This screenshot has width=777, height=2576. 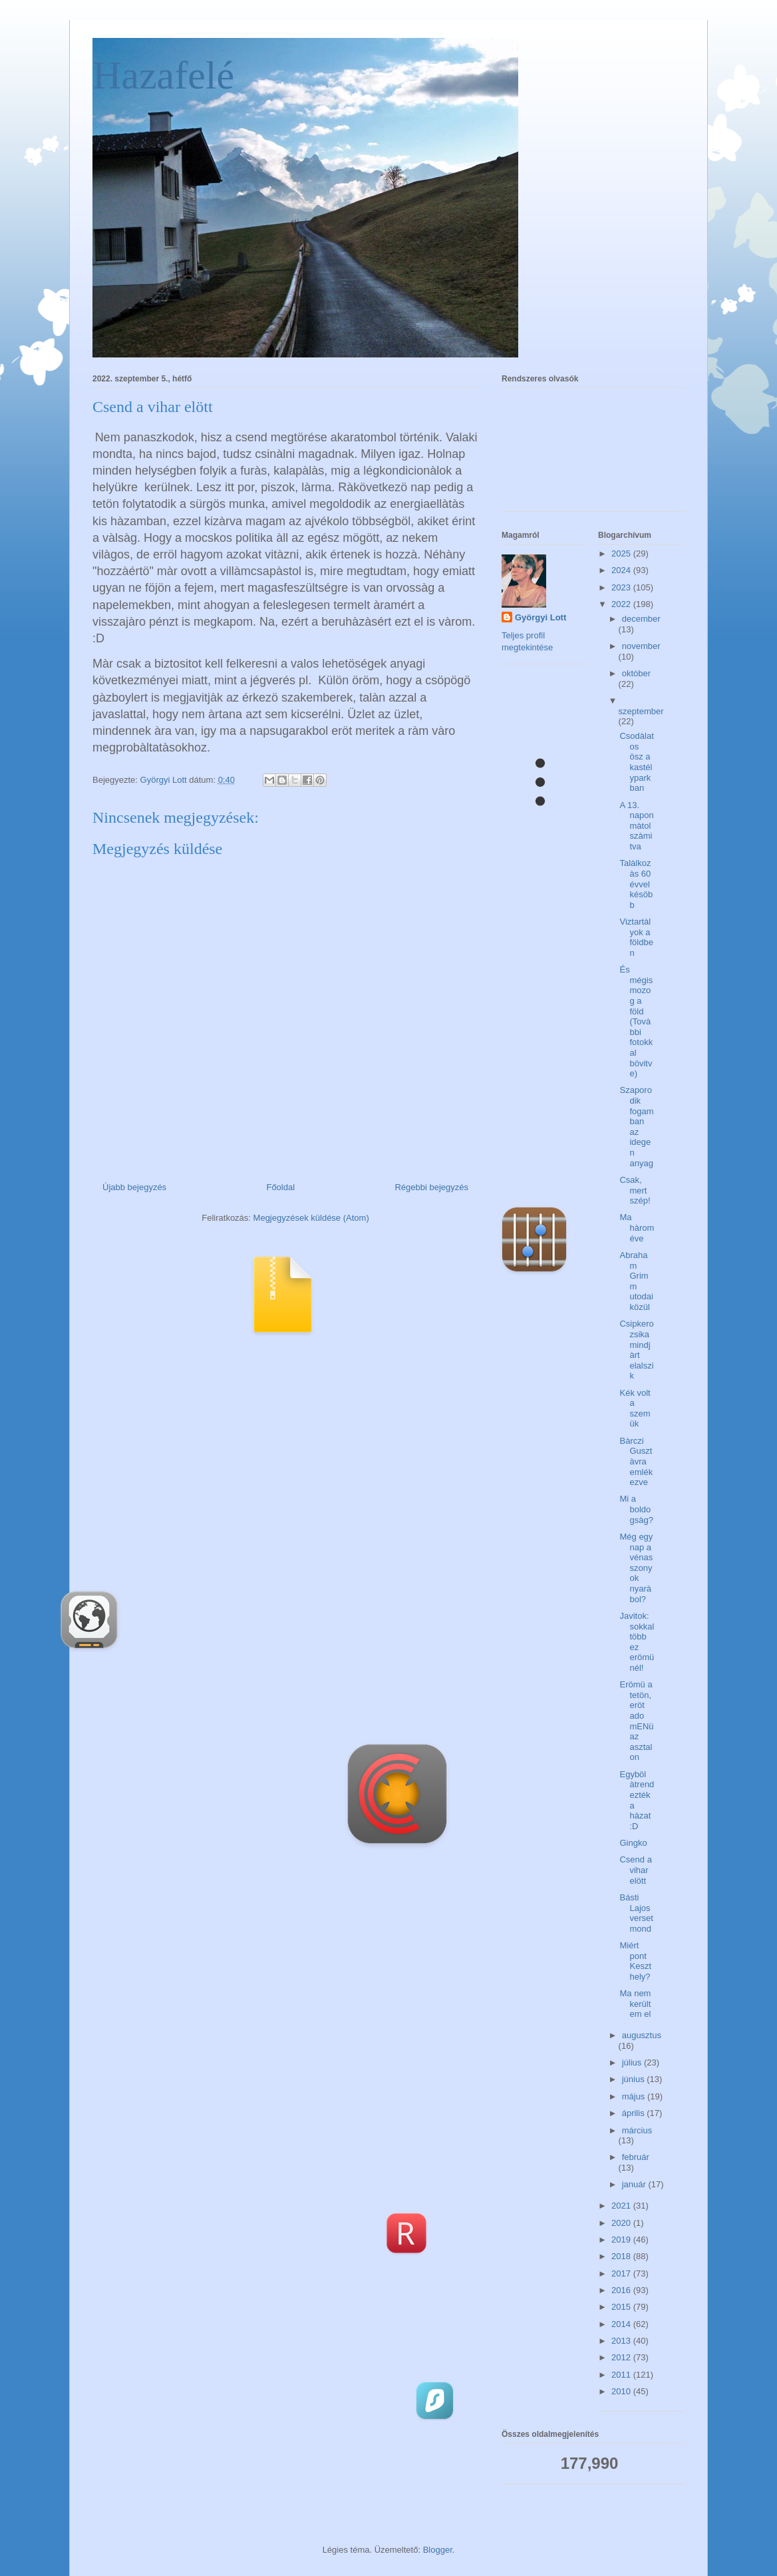 What do you see at coordinates (89, 1621) in the screenshot?
I see `configure iSCSI network storage settings` at bounding box center [89, 1621].